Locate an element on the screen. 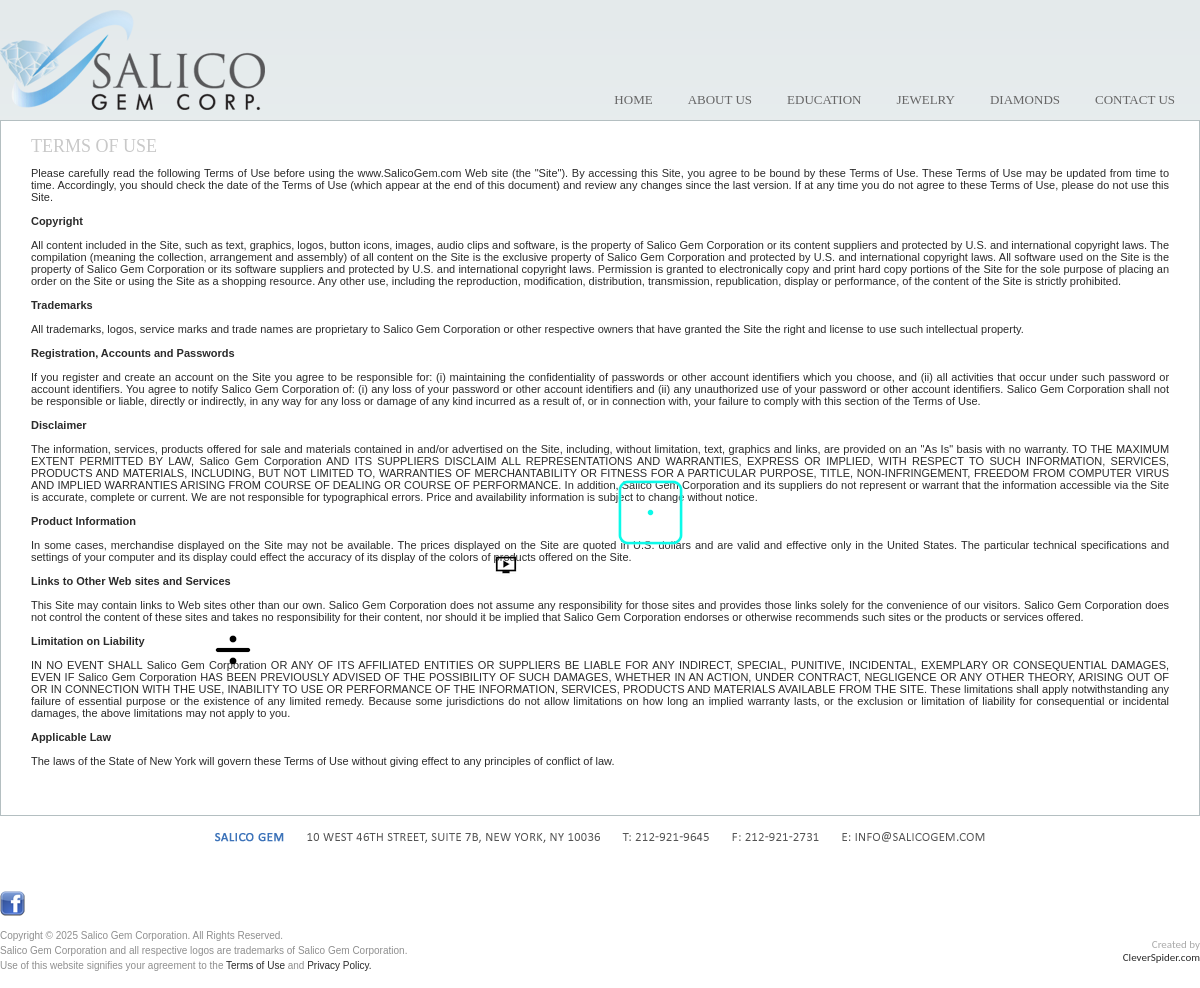 The height and width of the screenshot is (988, 1200). indicates a roll result of one is located at coordinates (650, 512).